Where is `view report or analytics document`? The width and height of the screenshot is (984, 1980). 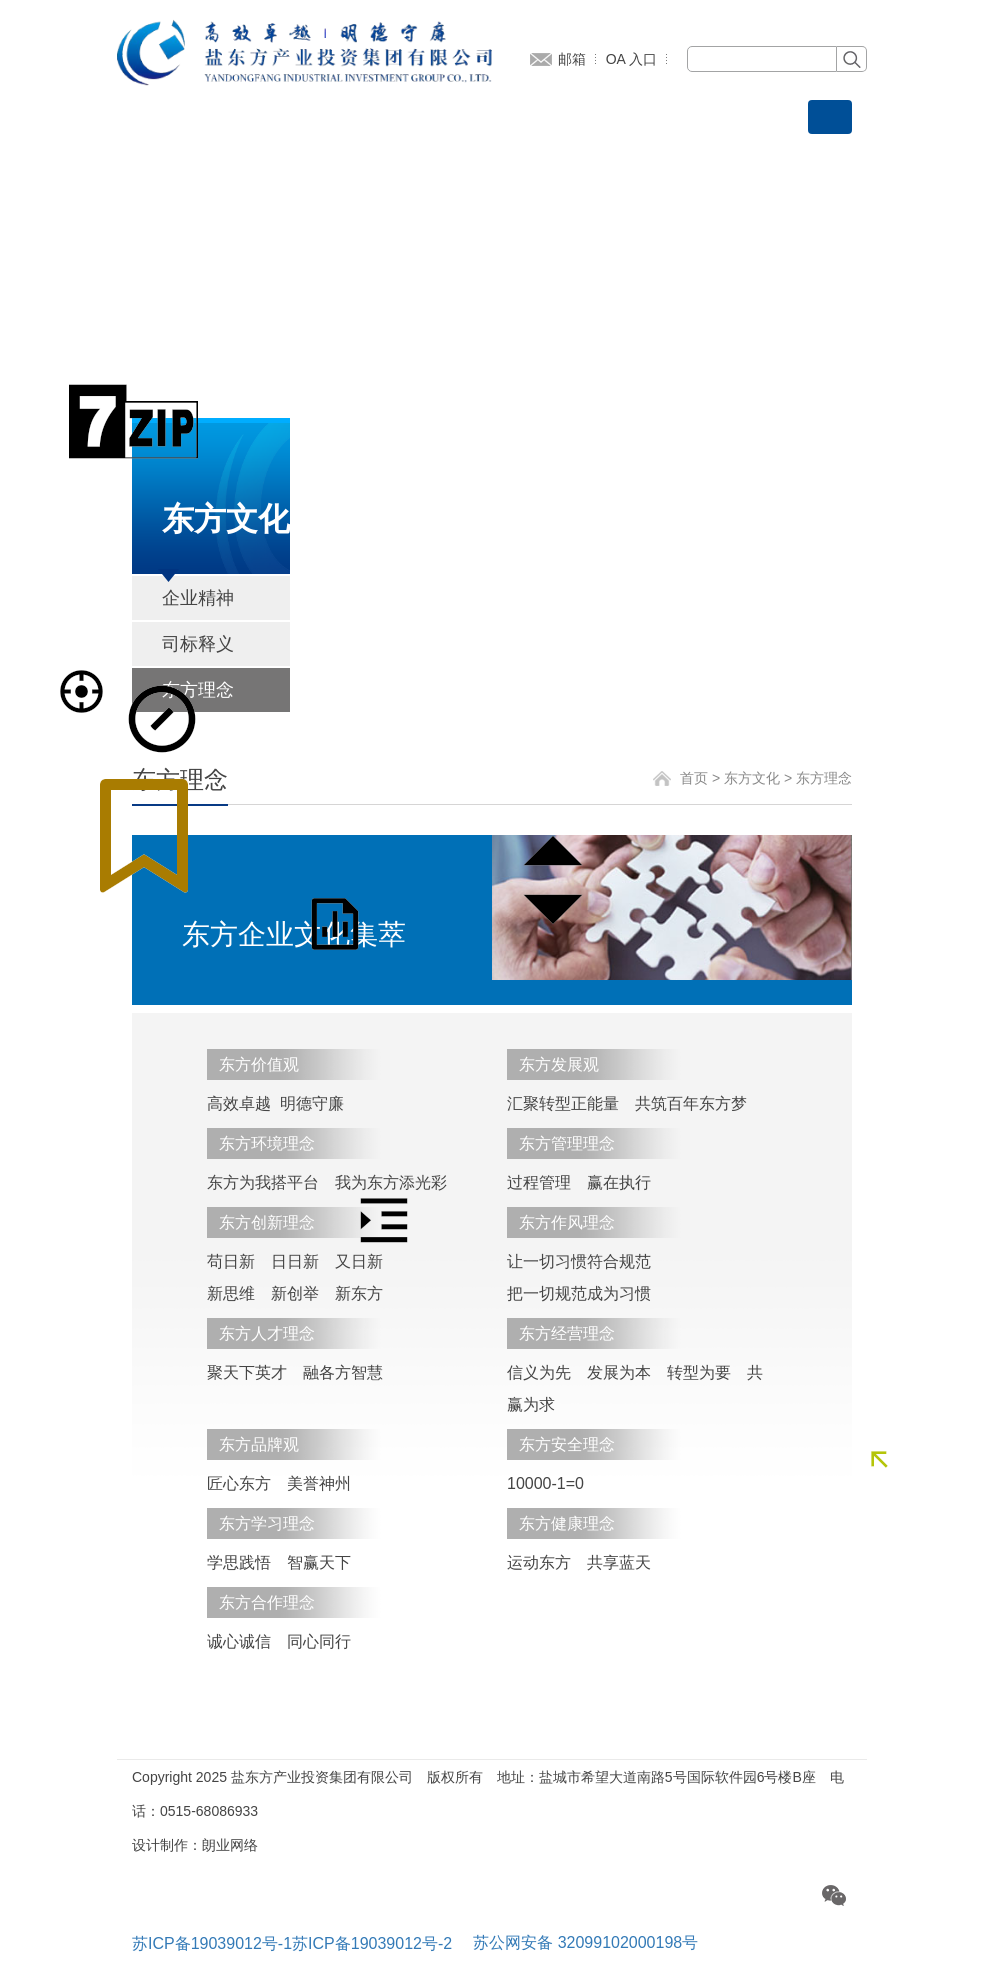
view report or analytics document is located at coordinates (335, 924).